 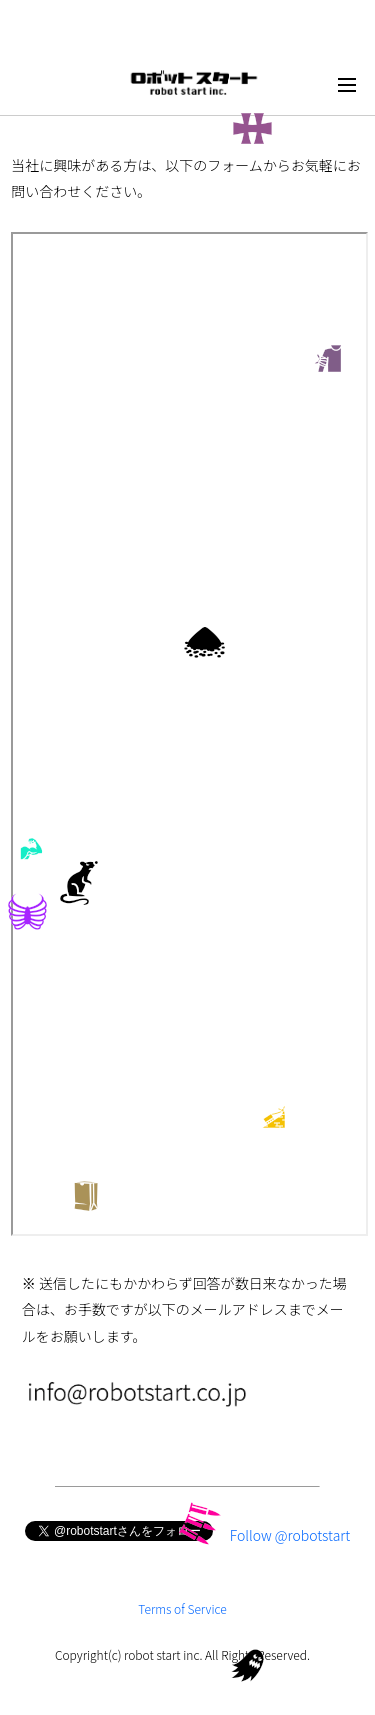 What do you see at coordinates (204, 642) in the screenshot?
I see `indicates powder or granular material in inventory` at bounding box center [204, 642].